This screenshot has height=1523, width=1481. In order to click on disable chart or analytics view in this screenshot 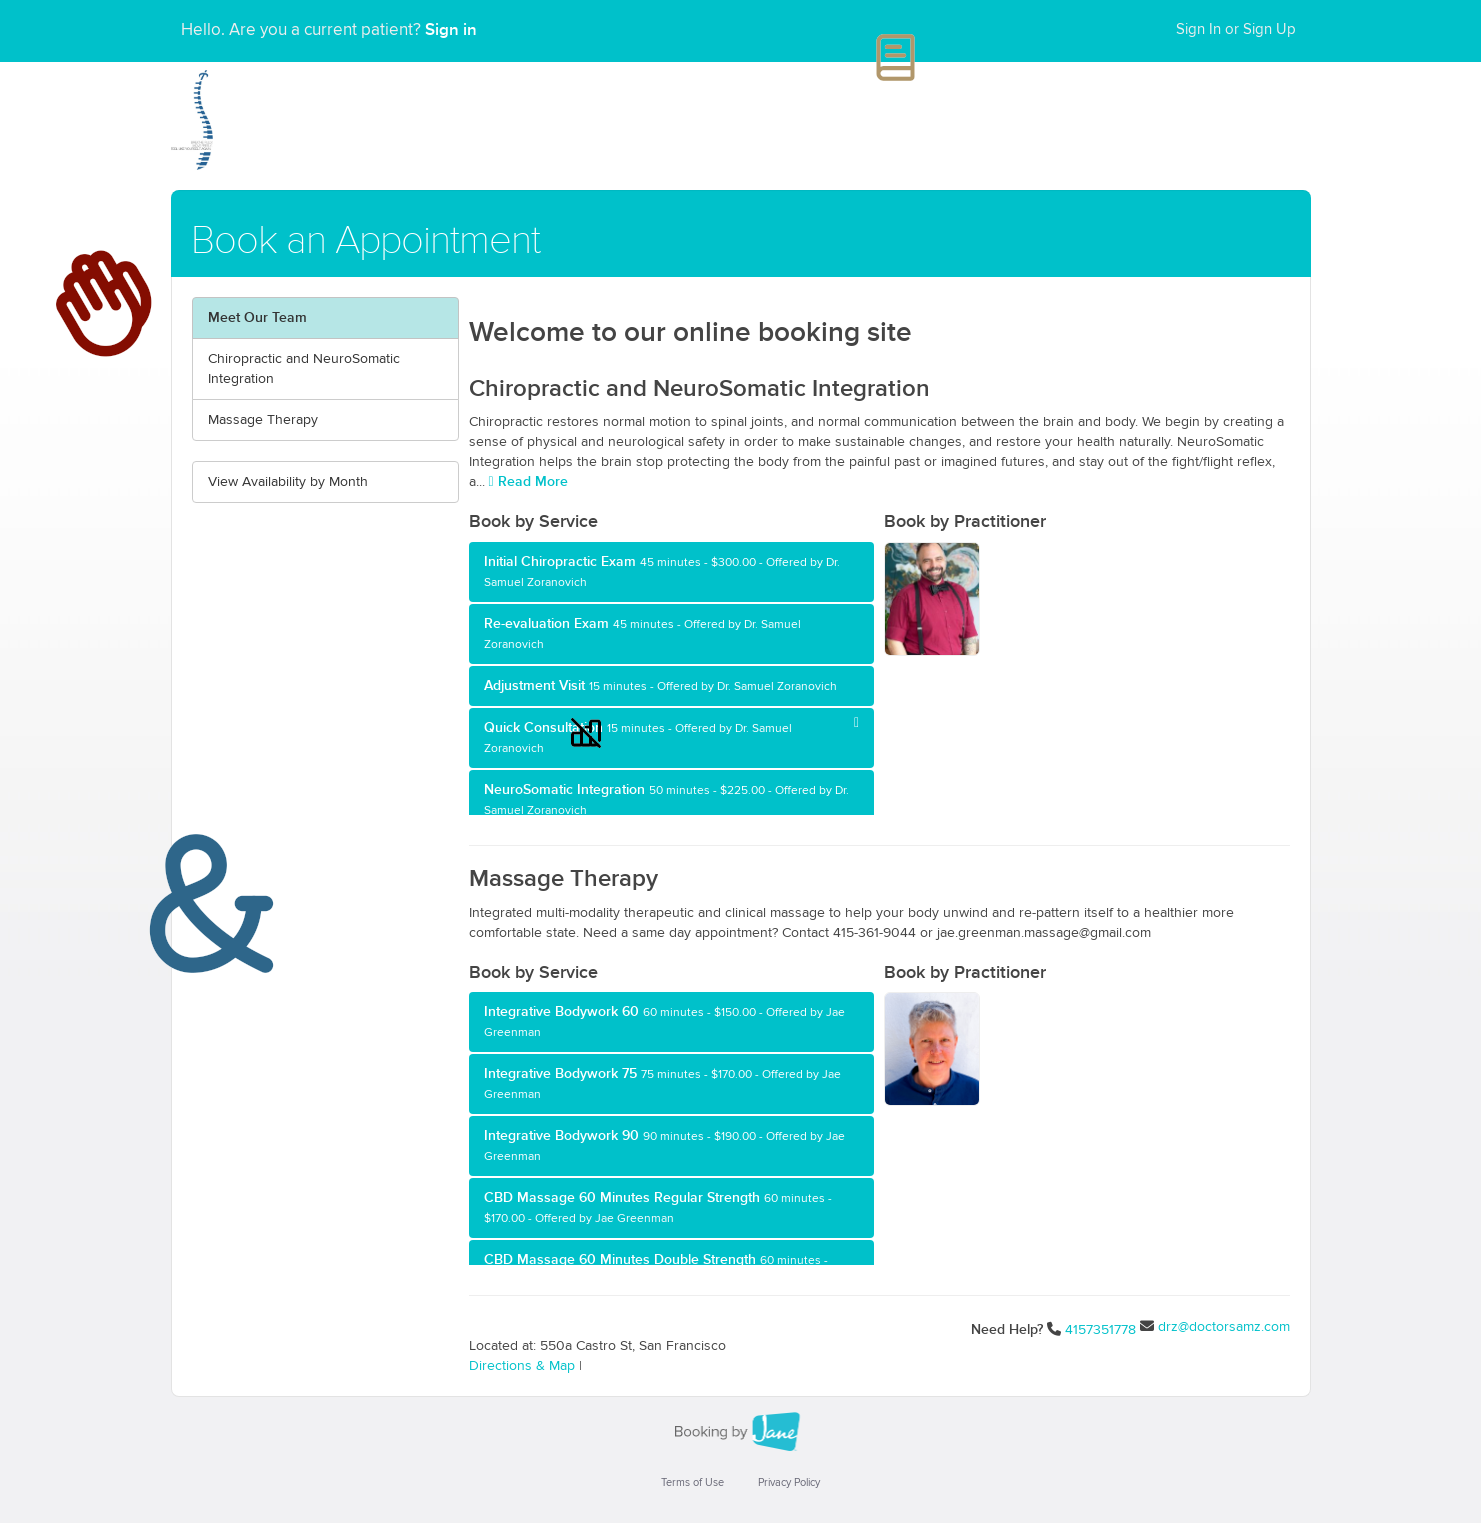, I will do `click(586, 733)`.